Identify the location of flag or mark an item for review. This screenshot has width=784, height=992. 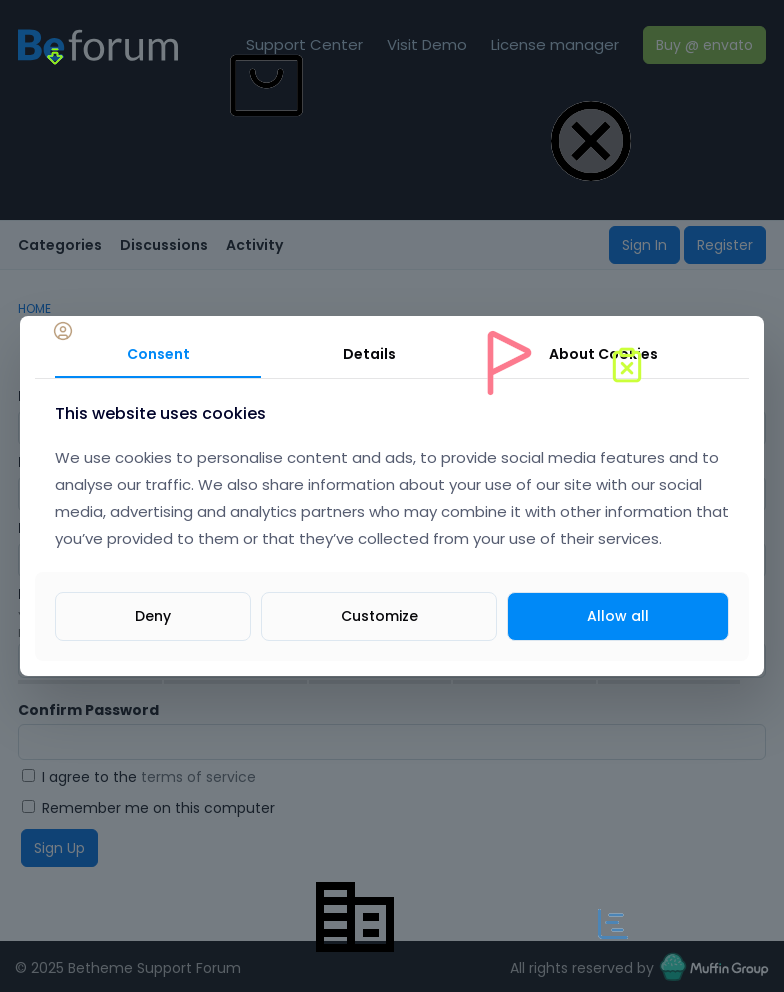
(508, 363).